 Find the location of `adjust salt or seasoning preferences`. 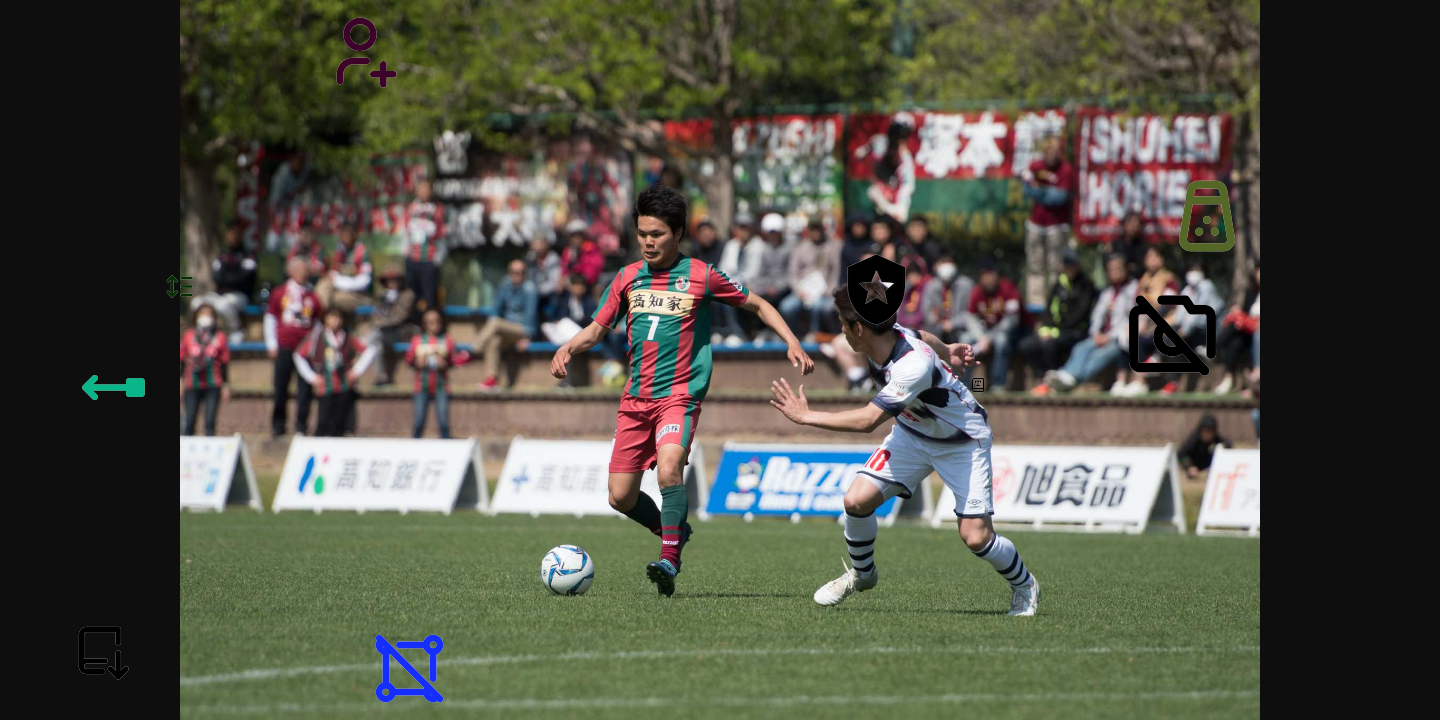

adjust salt or seasoning preferences is located at coordinates (1207, 216).